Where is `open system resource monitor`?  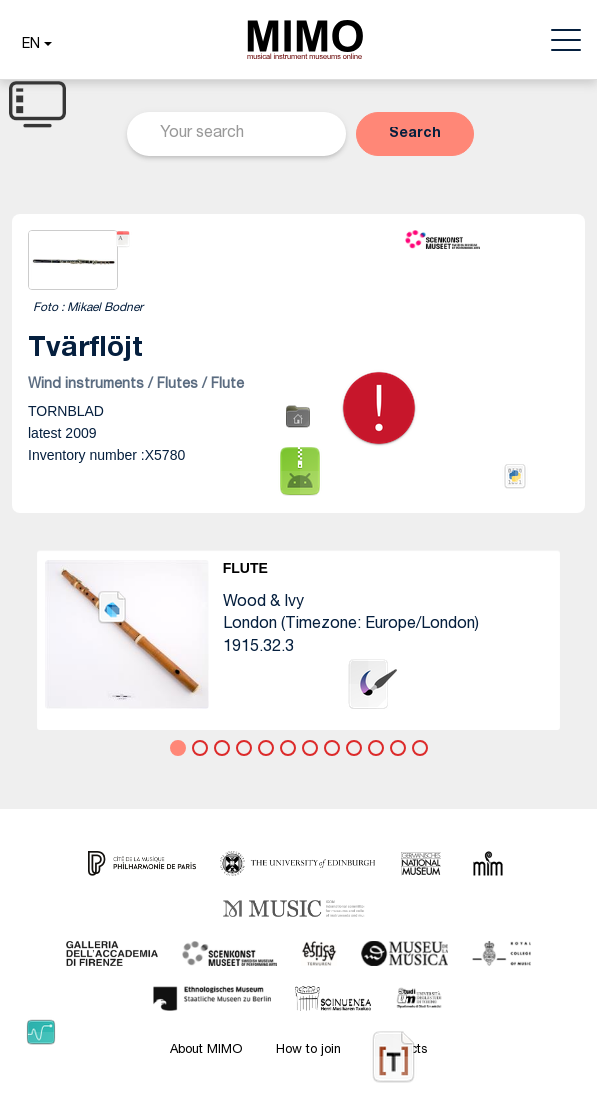 open system resource monitor is located at coordinates (41, 1032).